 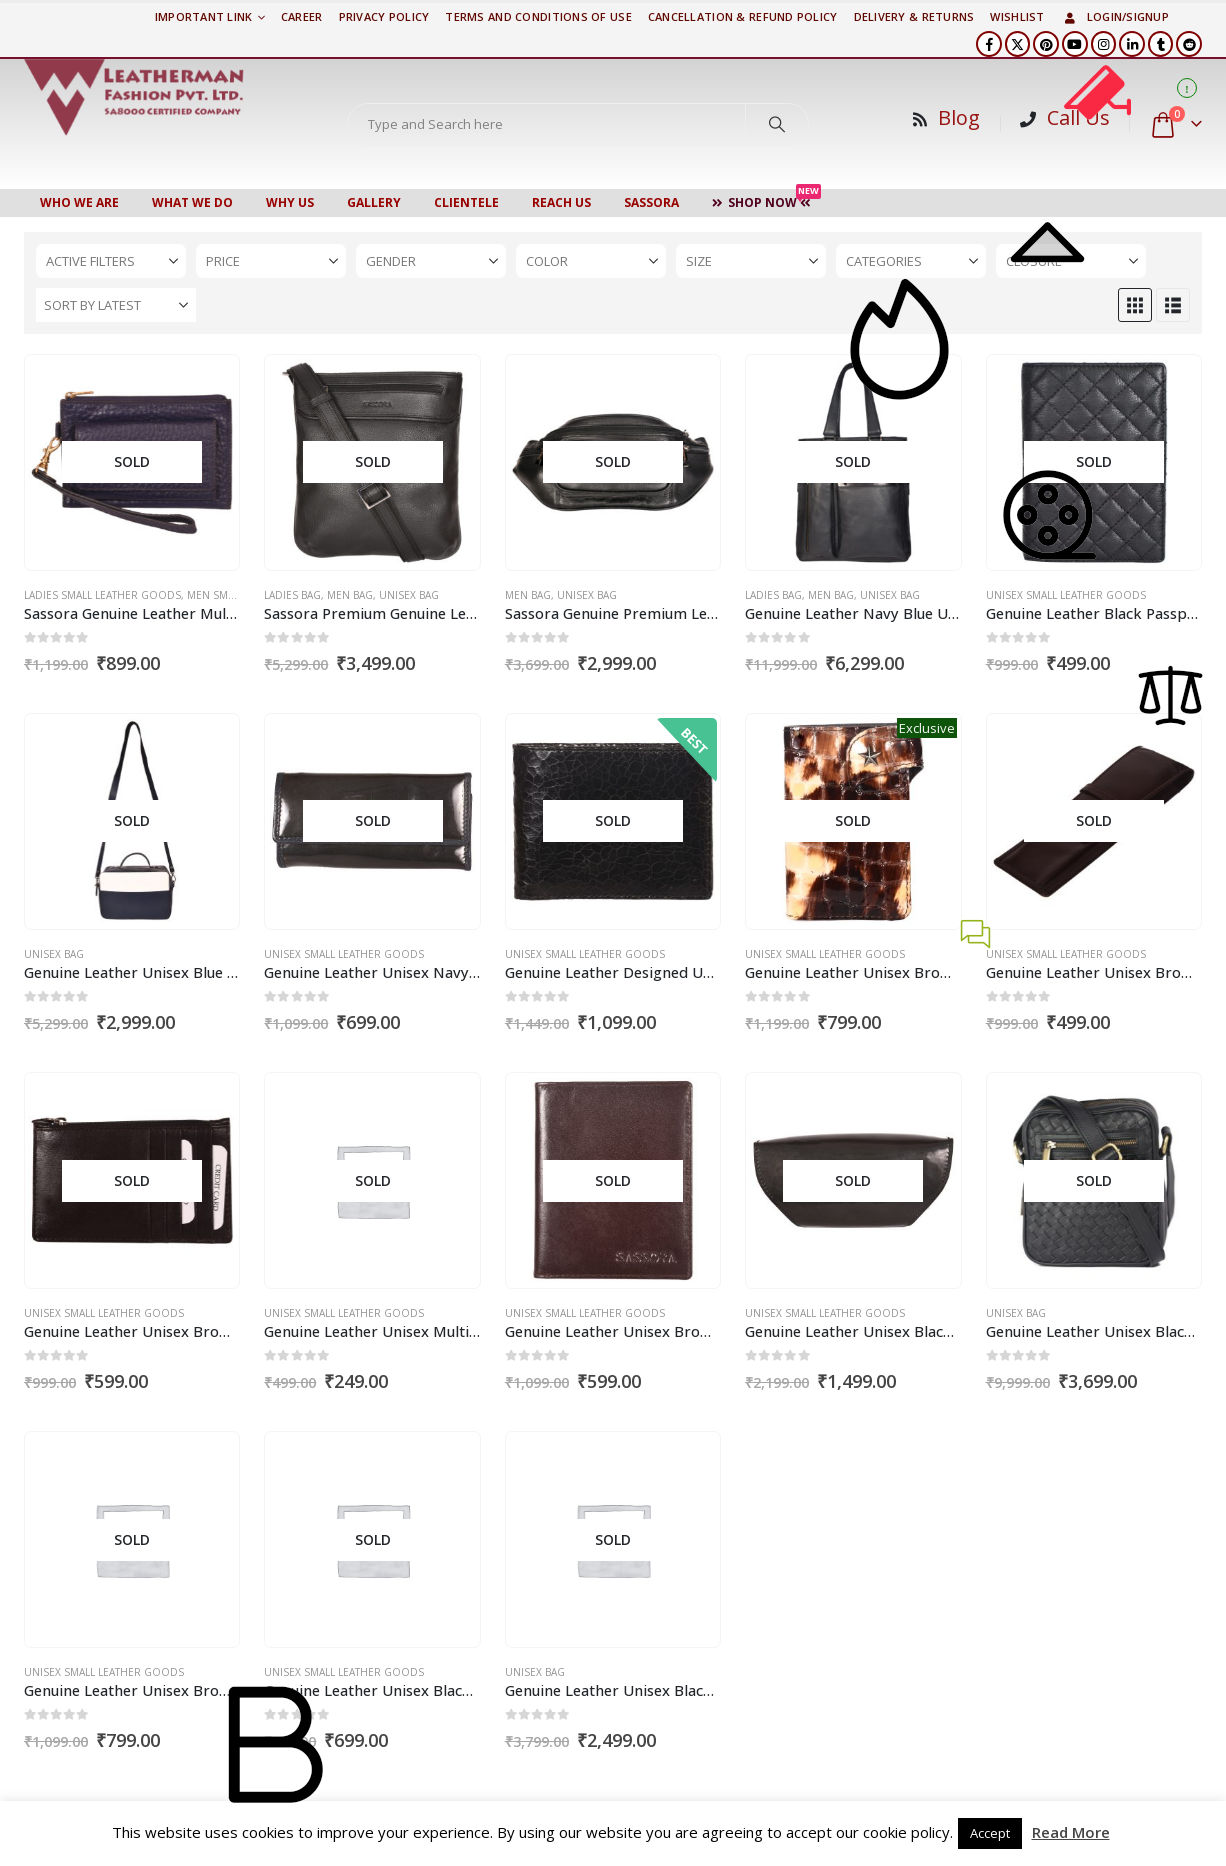 I want to click on indicates trending or hot content, so click(x=899, y=341).